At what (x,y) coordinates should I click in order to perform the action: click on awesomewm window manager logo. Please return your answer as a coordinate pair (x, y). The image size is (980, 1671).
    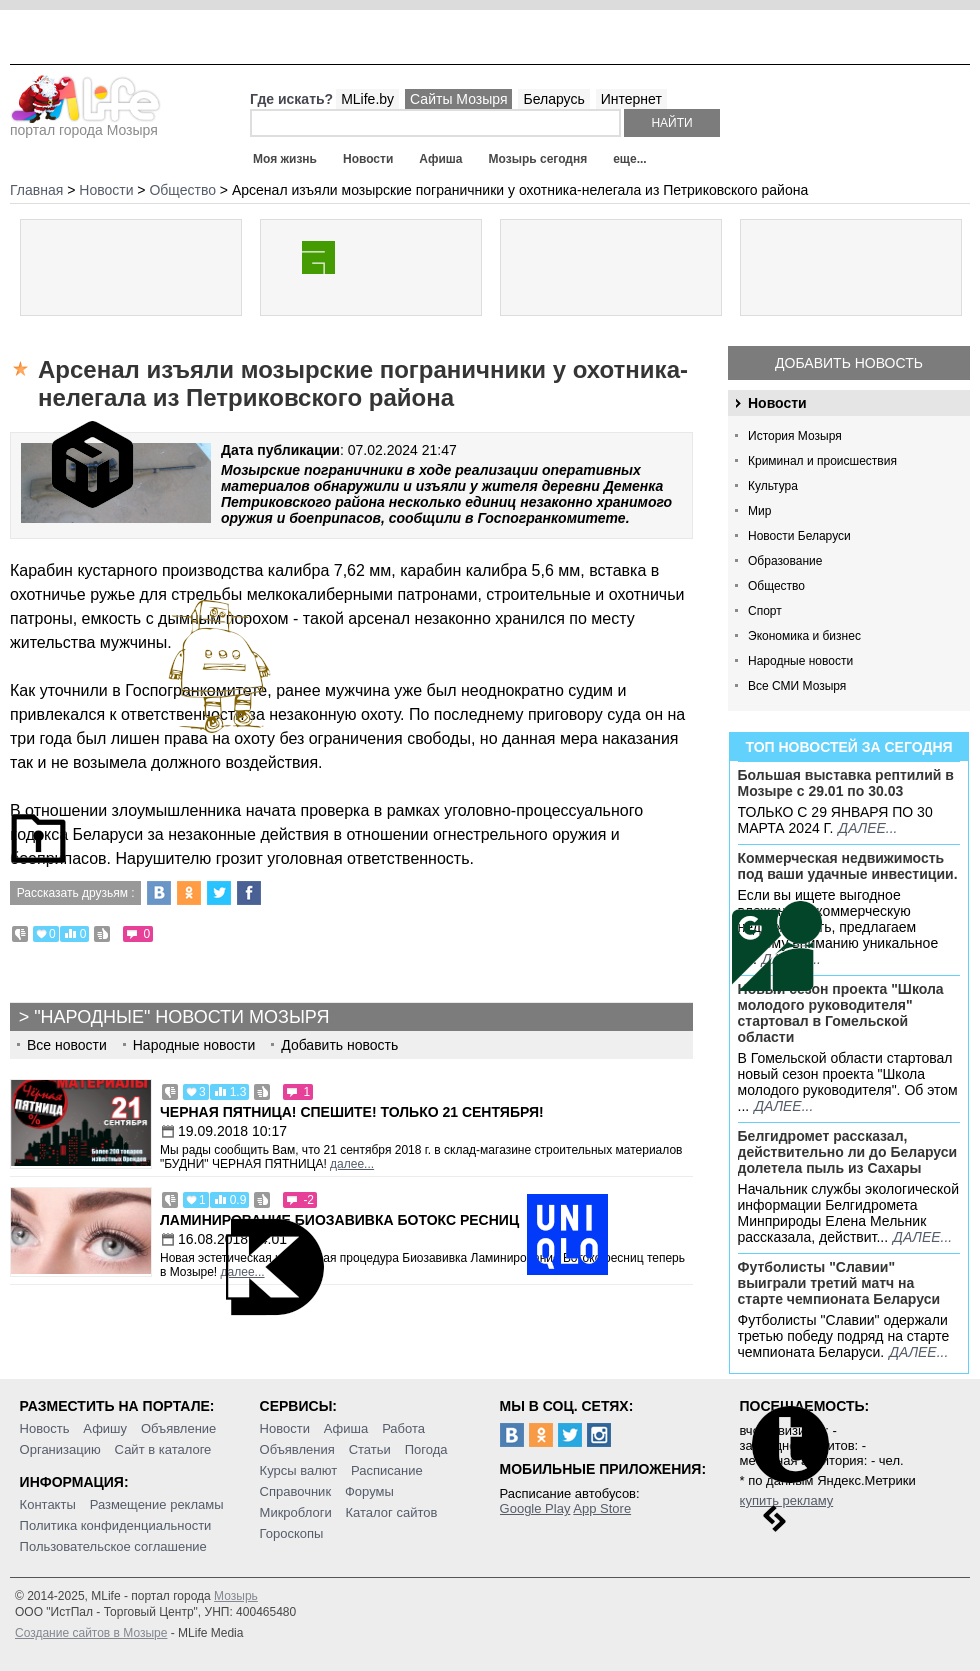
    Looking at the image, I should click on (318, 257).